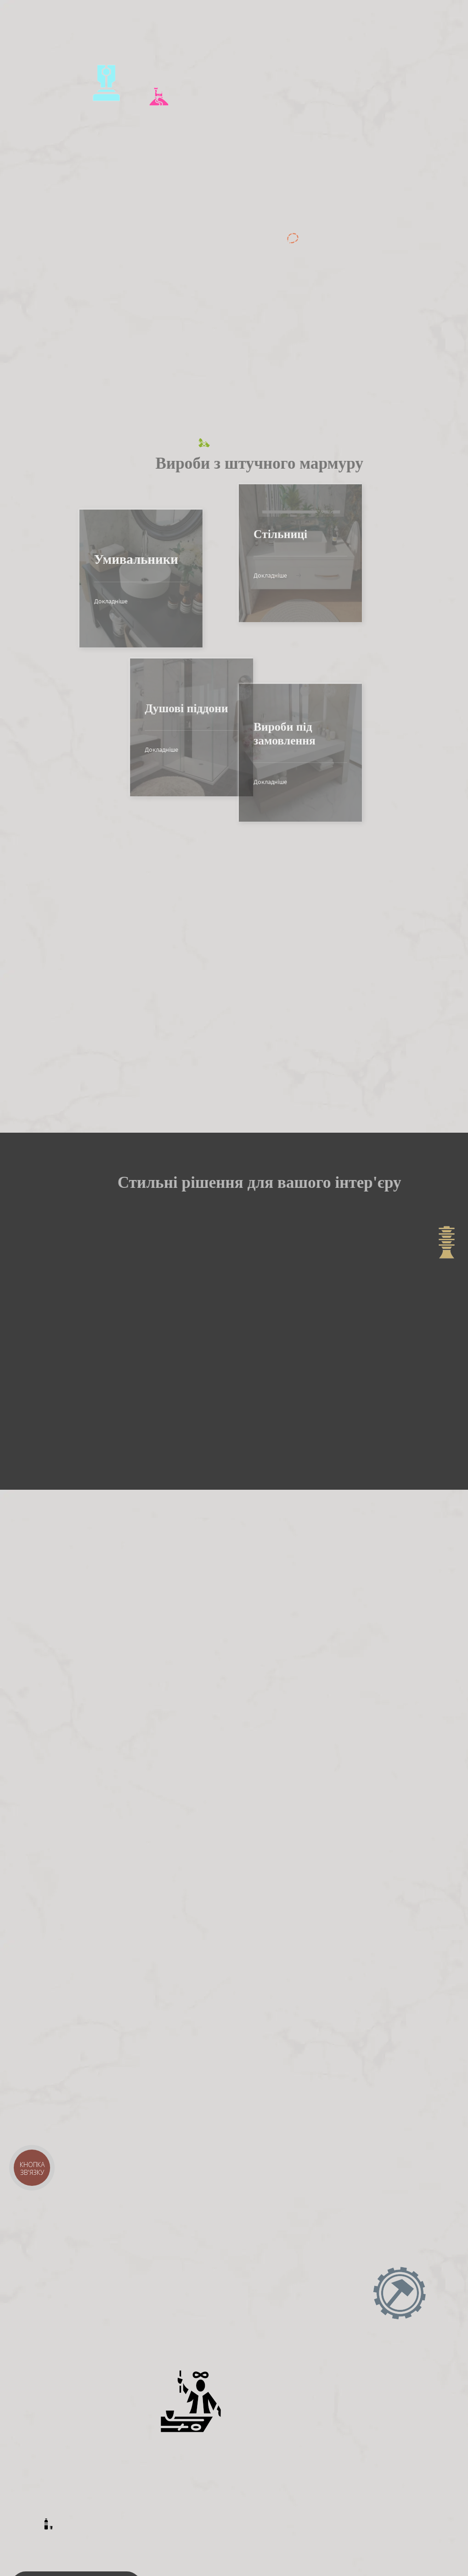 The image size is (468, 2576). Describe the element at coordinates (400, 2293) in the screenshot. I see `access crafting or workshop settings` at that location.